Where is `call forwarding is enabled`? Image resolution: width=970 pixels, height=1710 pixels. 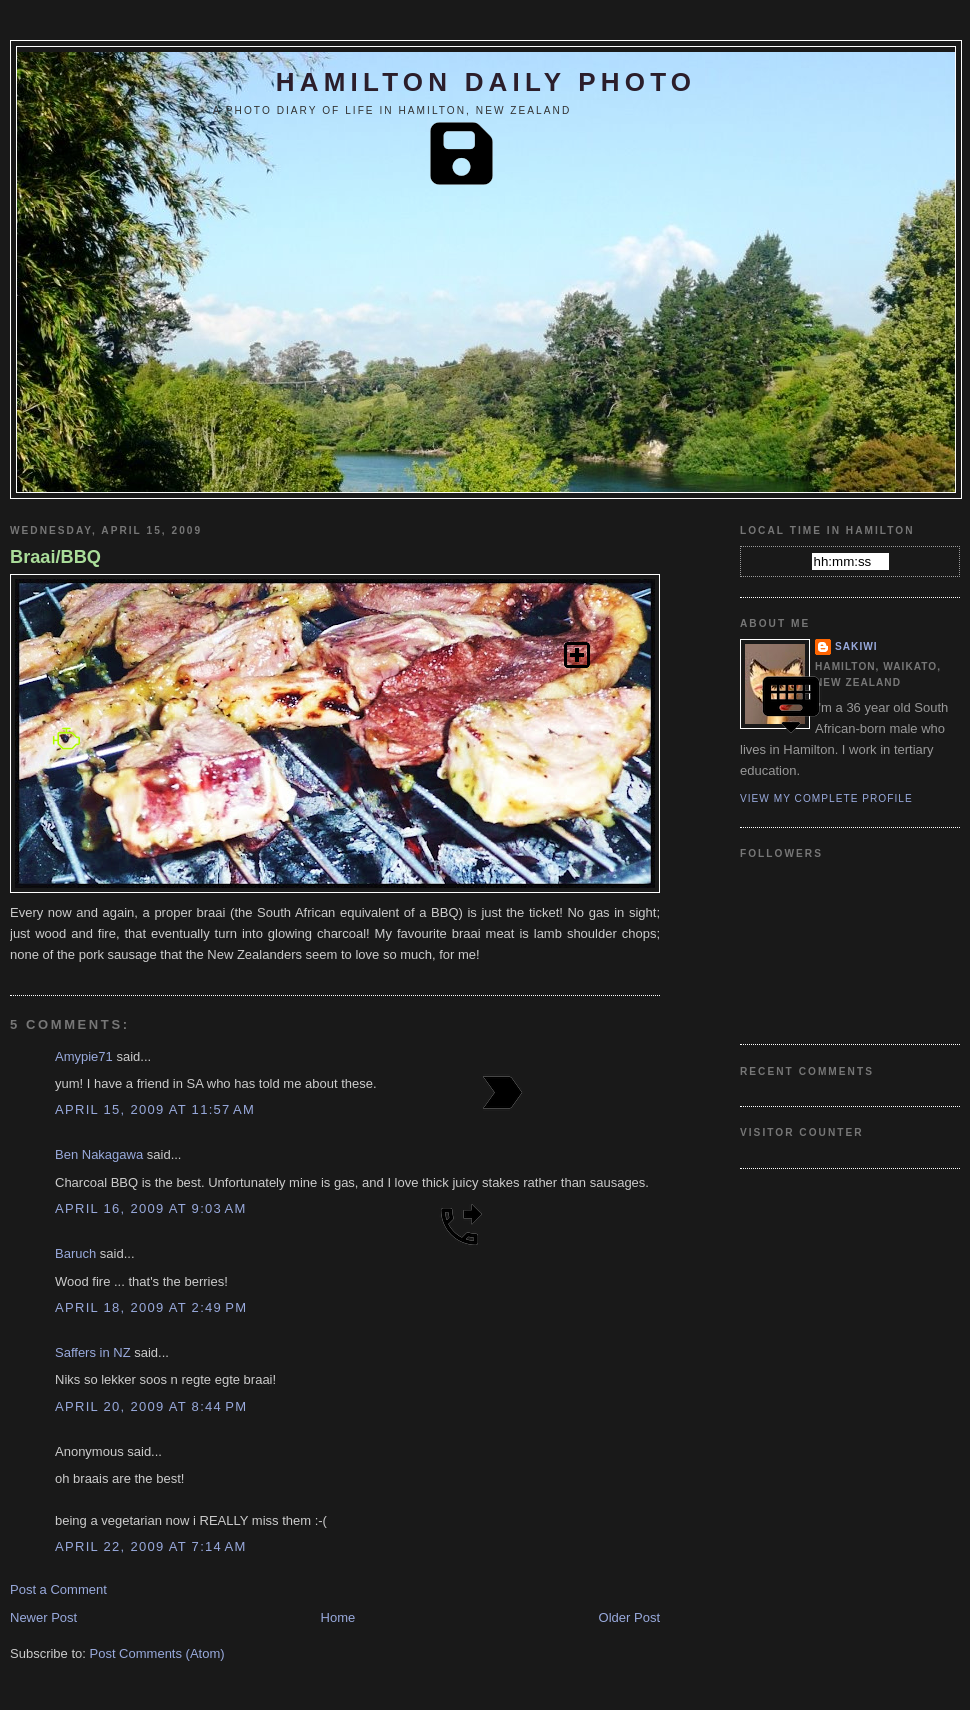 call forwarding is enabled is located at coordinates (459, 1226).